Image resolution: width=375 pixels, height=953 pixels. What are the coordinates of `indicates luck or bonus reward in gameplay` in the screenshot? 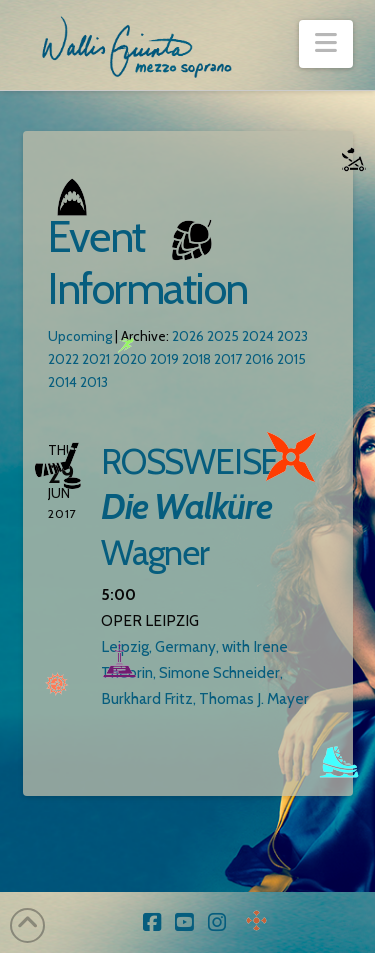 It's located at (256, 920).